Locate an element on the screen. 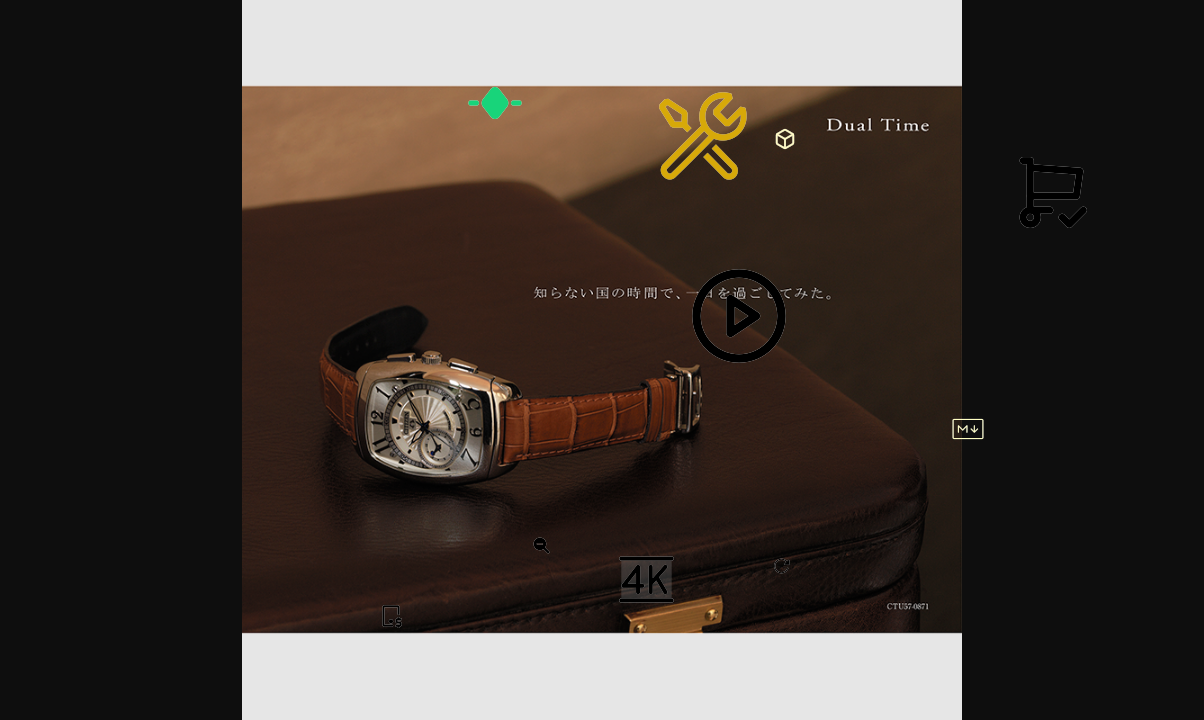  align keyframe to horizontal center is located at coordinates (495, 103).